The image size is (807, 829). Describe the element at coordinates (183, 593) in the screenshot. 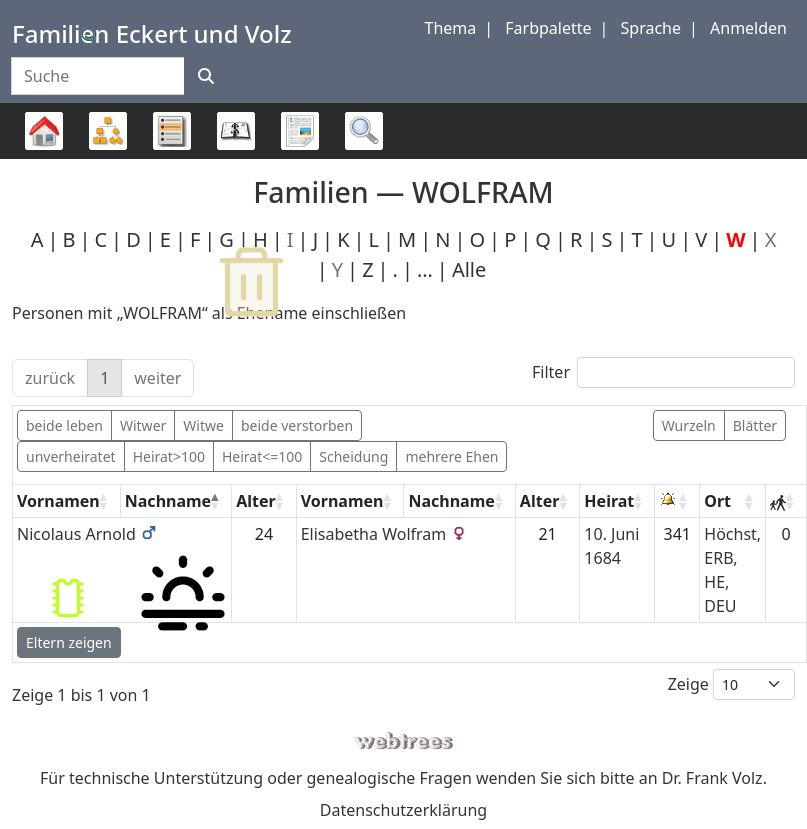

I see `view sunset time or golden hour info` at that location.